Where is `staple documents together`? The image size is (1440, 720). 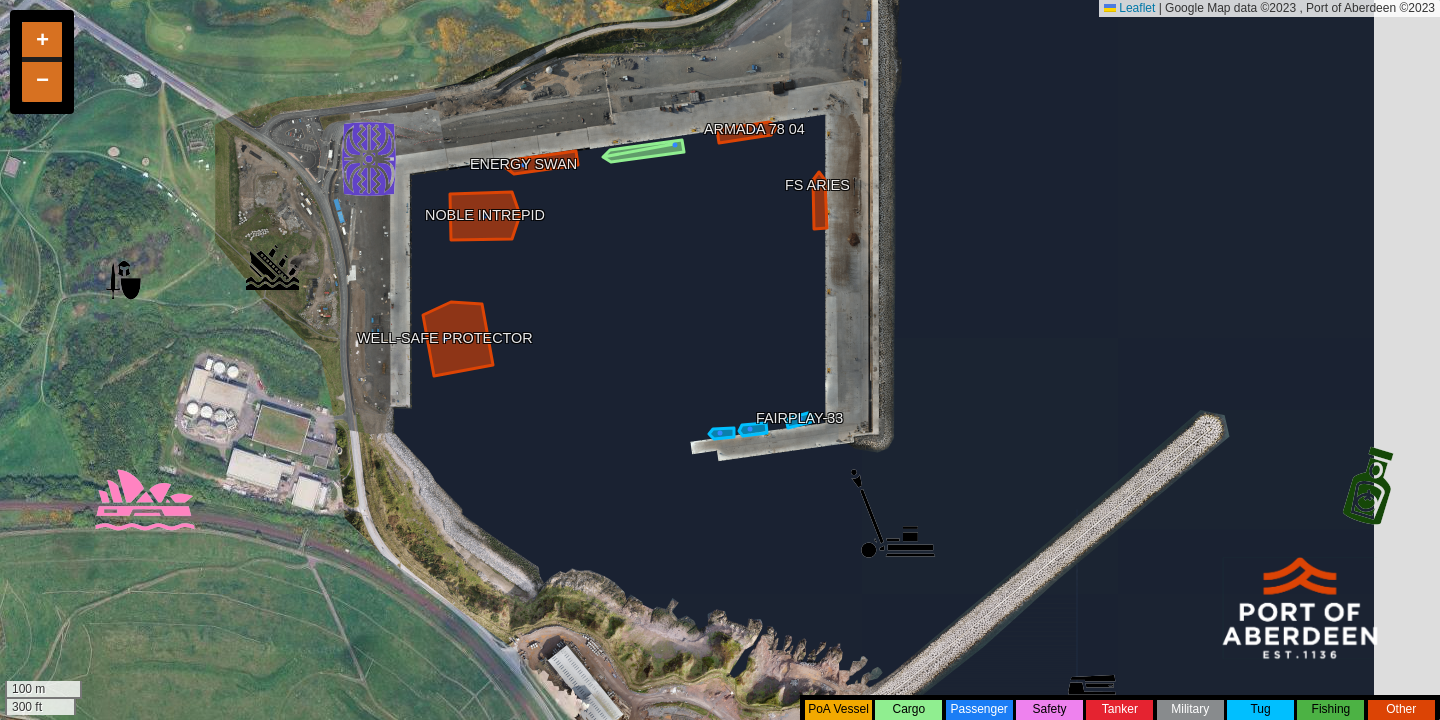
staple documents together is located at coordinates (1092, 681).